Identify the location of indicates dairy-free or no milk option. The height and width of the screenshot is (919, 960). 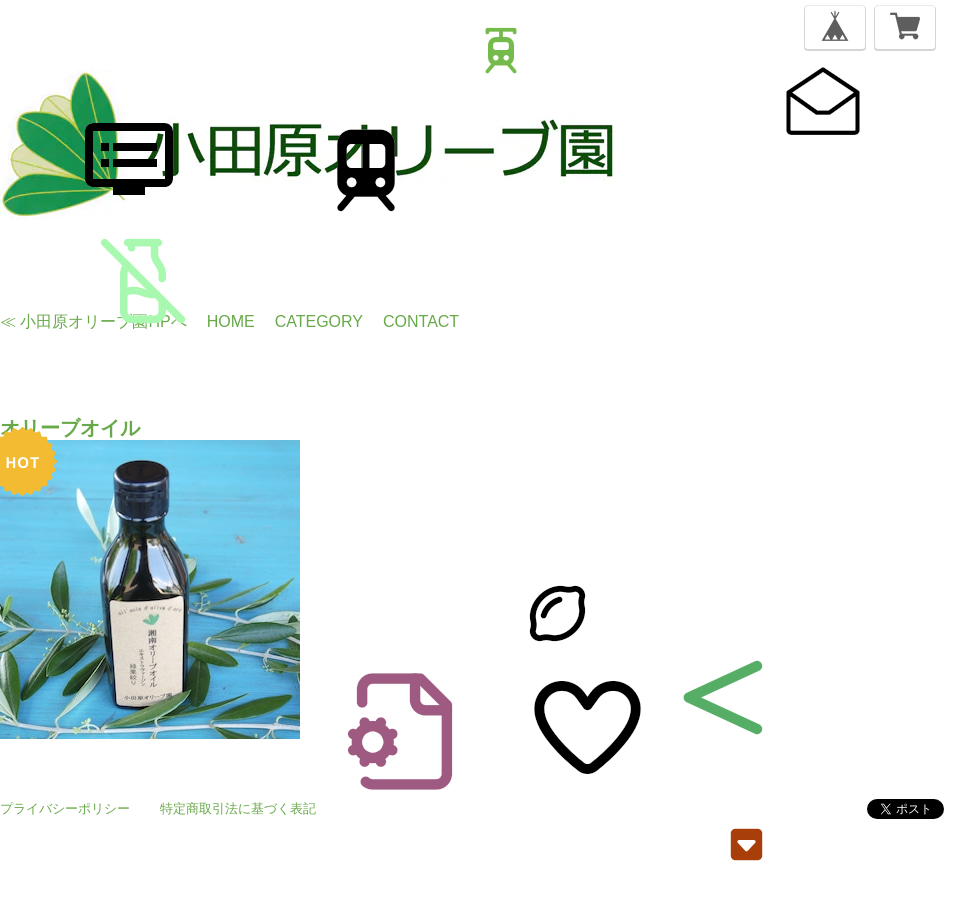
(143, 281).